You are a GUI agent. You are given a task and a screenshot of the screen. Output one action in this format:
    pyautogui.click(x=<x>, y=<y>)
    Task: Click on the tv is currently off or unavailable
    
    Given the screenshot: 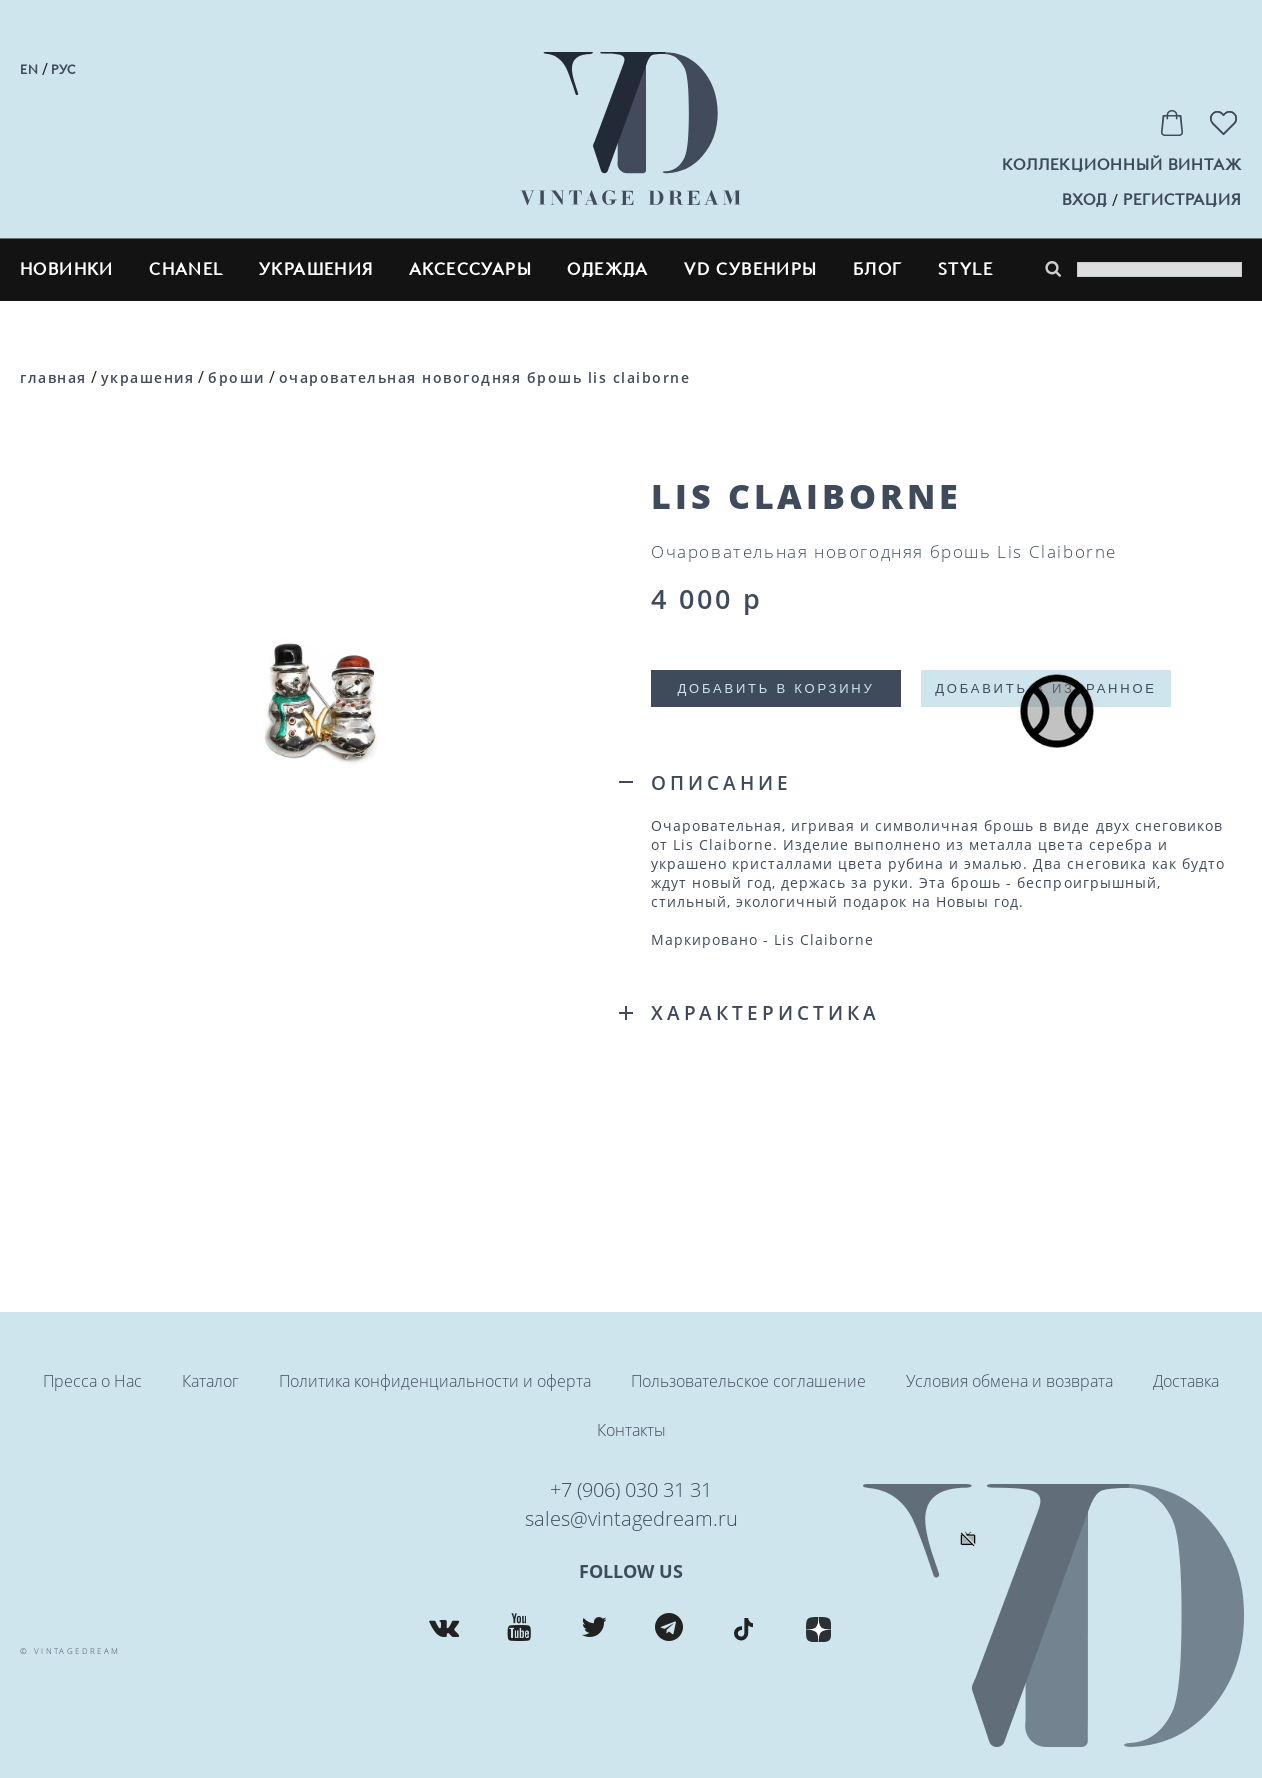 What is the action you would take?
    pyautogui.click(x=968, y=1539)
    